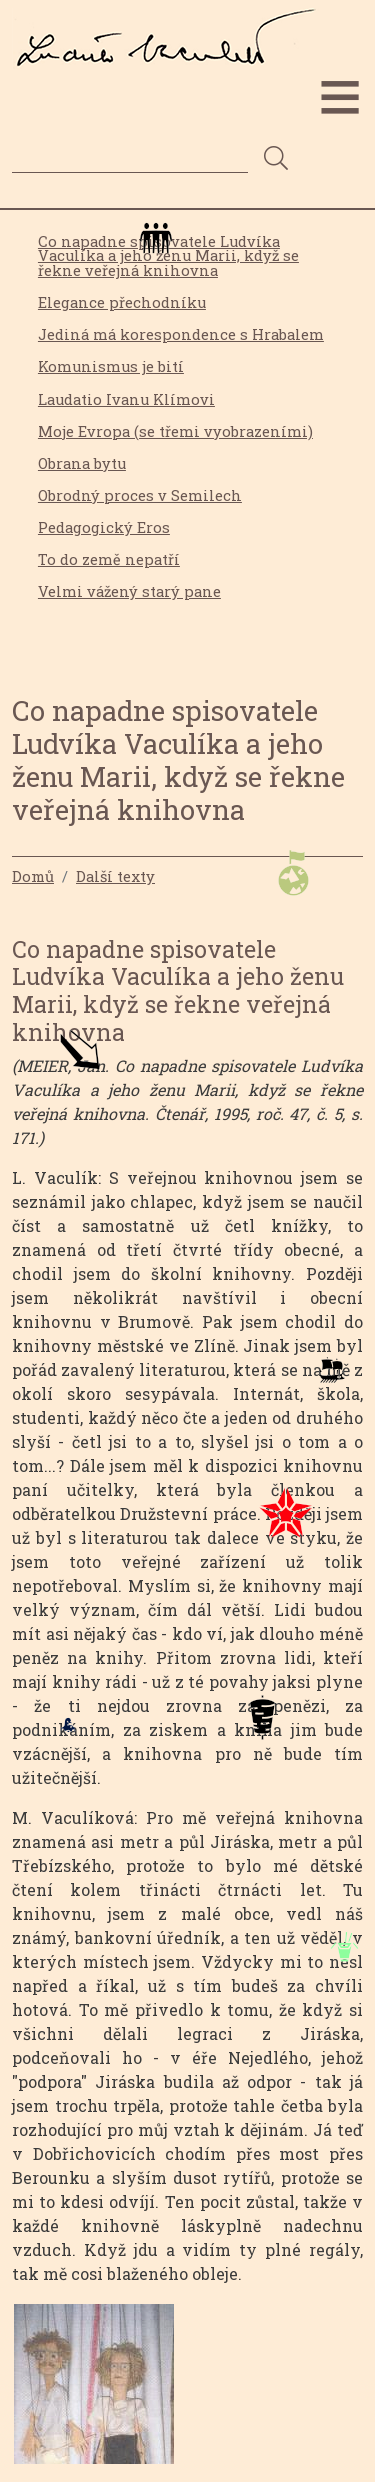  I want to click on quick food or noodle delivery option, so click(344, 1946).